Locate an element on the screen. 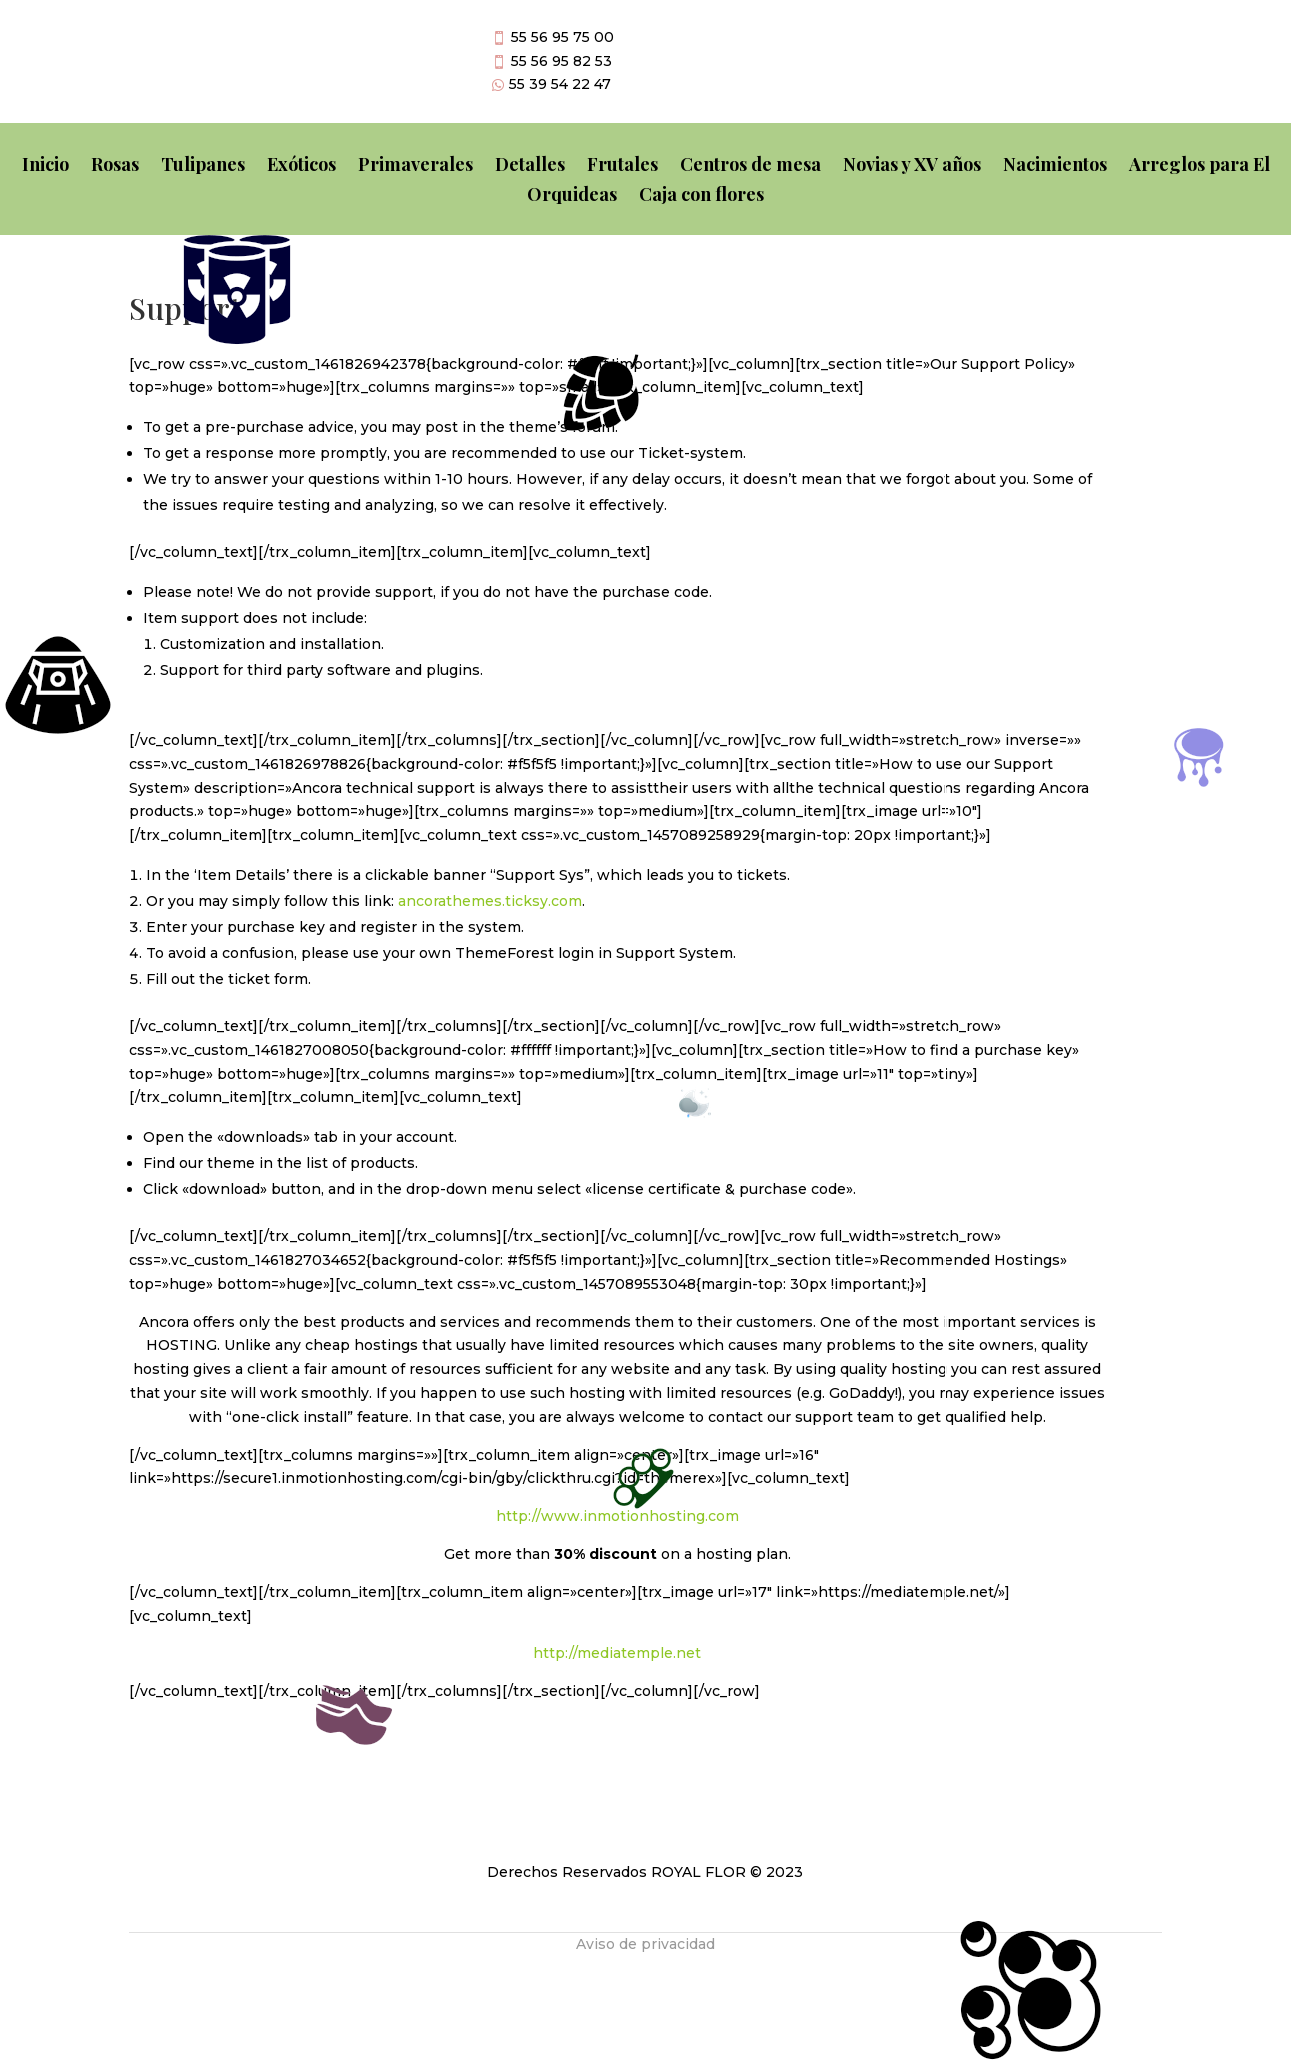 Image resolution: width=1291 pixels, height=2072 pixels. indicates scattered showers at night is located at coordinates (695, 1103).